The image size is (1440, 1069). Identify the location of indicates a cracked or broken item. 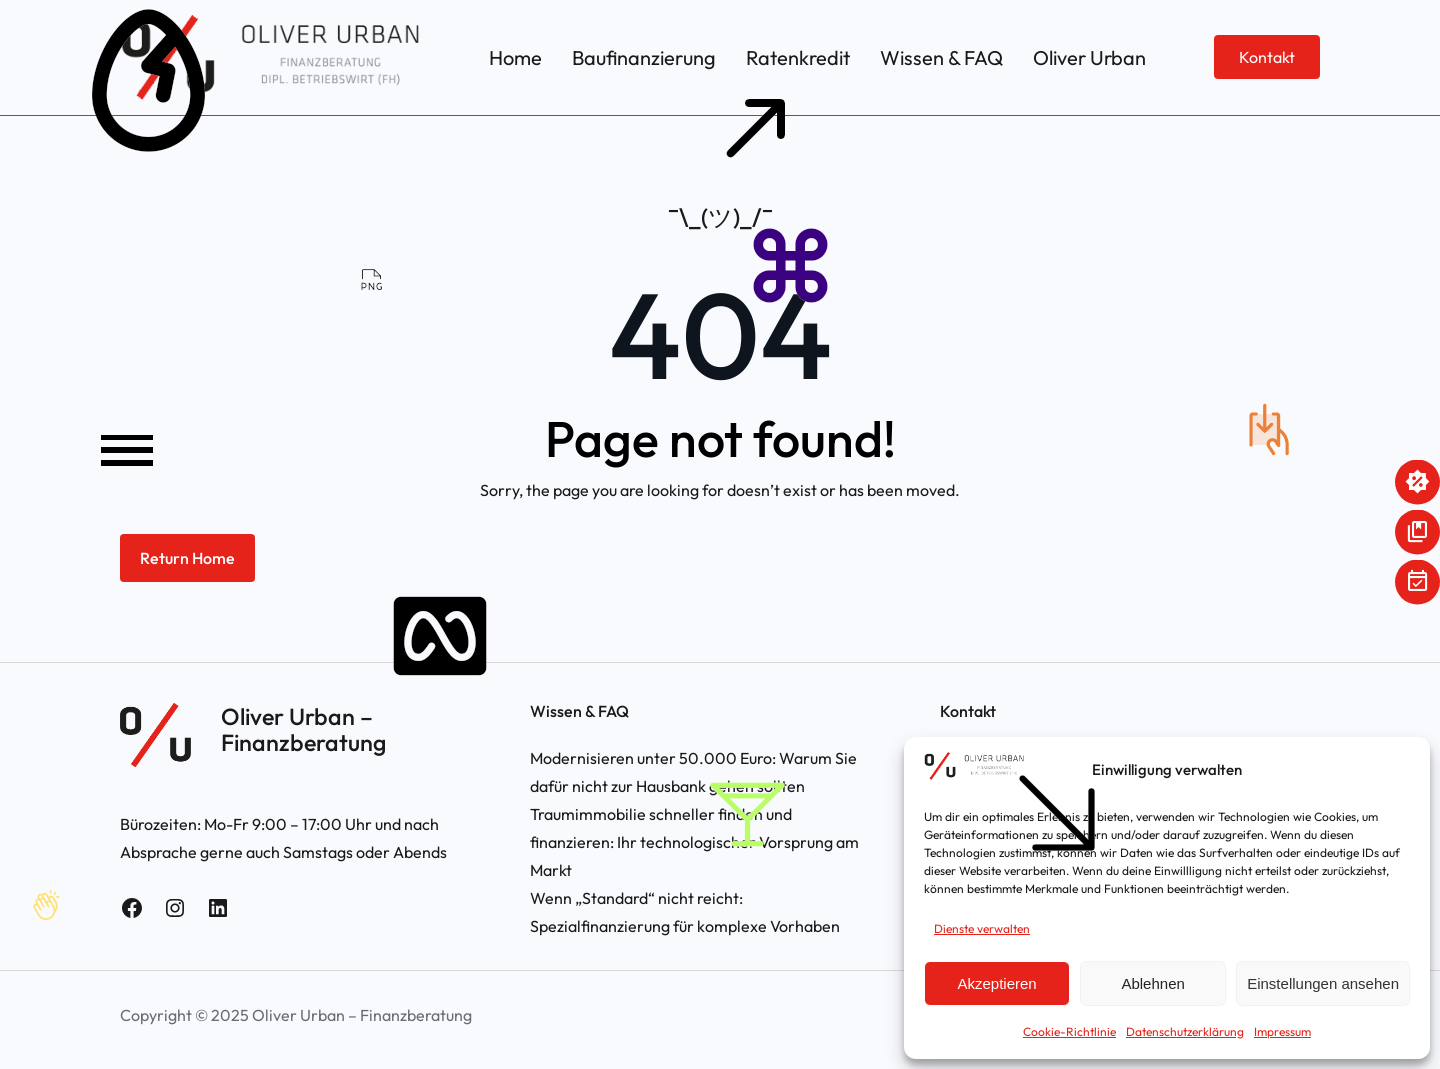
(148, 80).